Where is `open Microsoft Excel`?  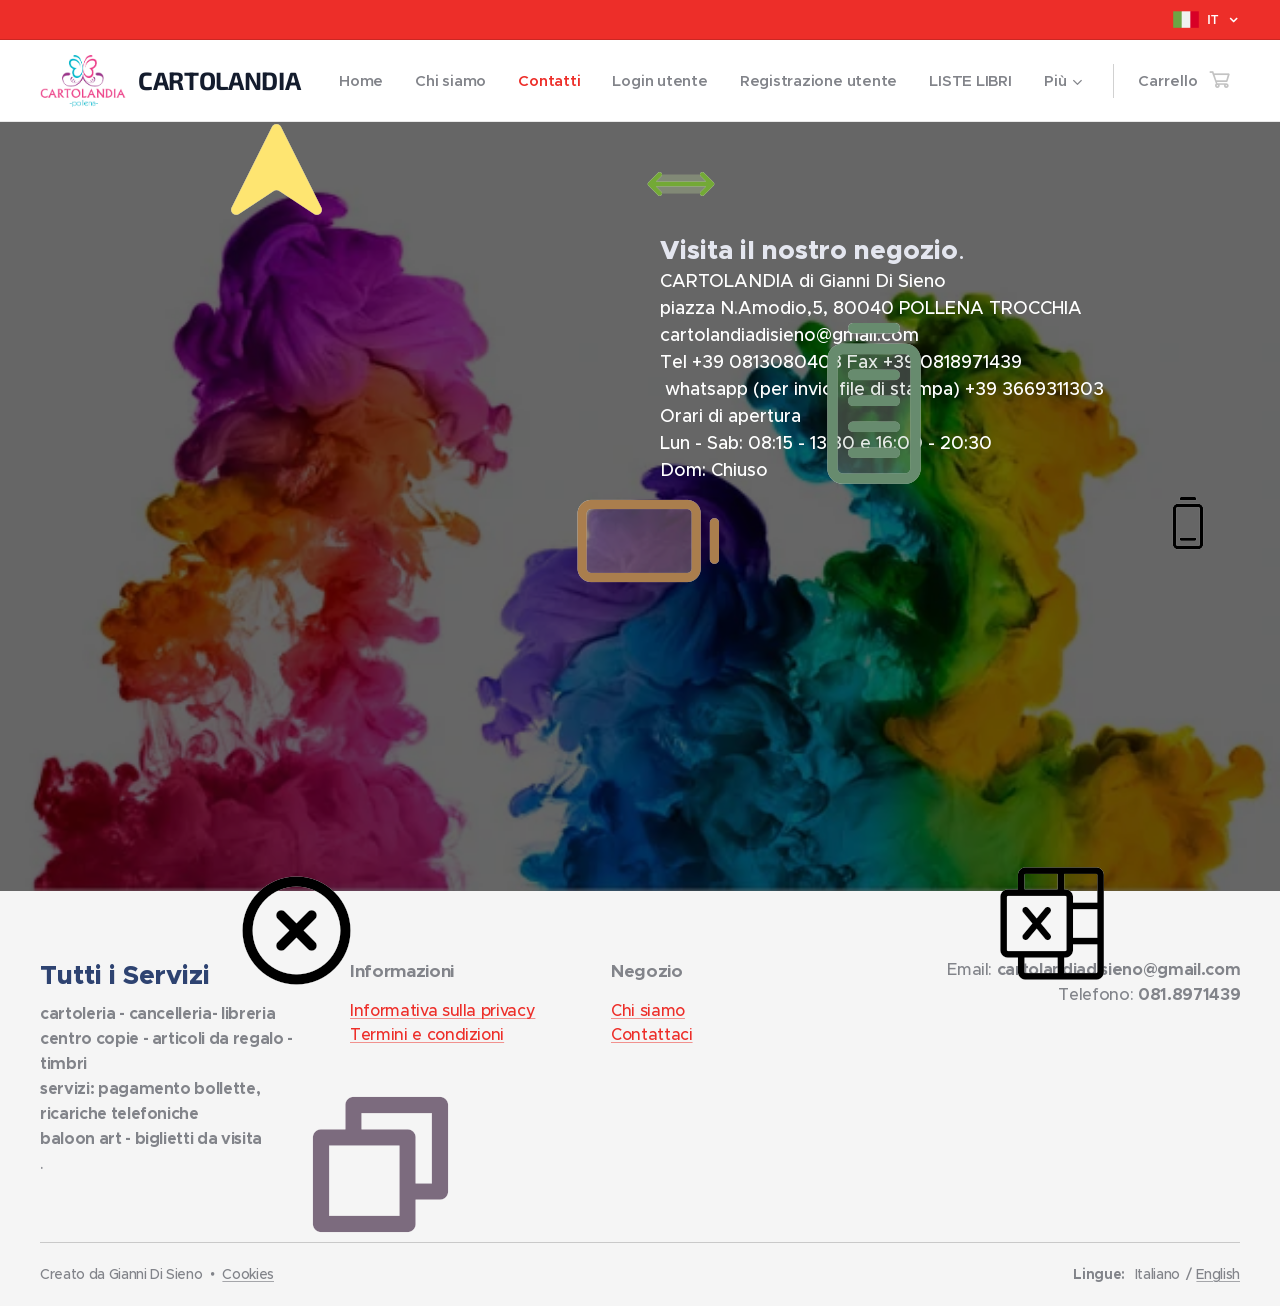 open Microsoft Excel is located at coordinates (1056, 923).